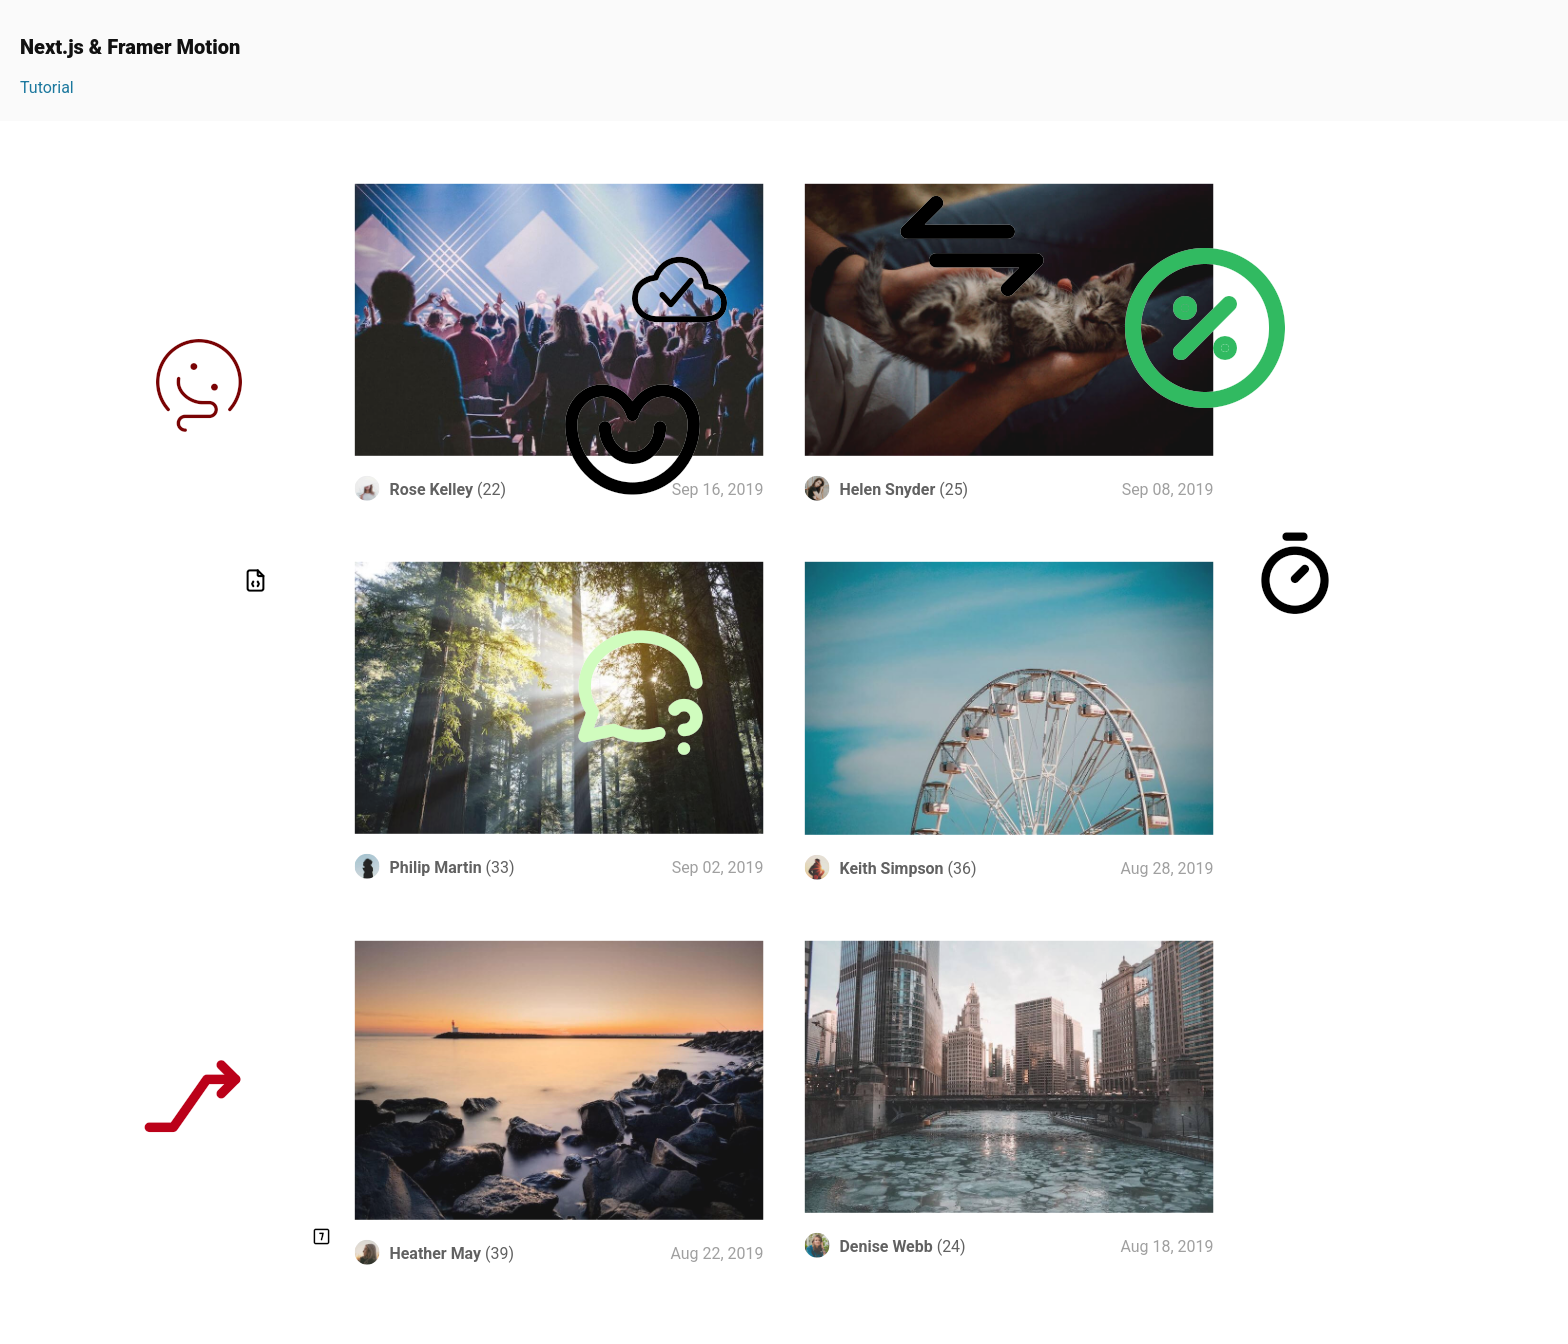 The image size is (1568, 1344). Describe the element at coordinates (972, 246) in the screenshot. I see `swap or exchange items` at that location.